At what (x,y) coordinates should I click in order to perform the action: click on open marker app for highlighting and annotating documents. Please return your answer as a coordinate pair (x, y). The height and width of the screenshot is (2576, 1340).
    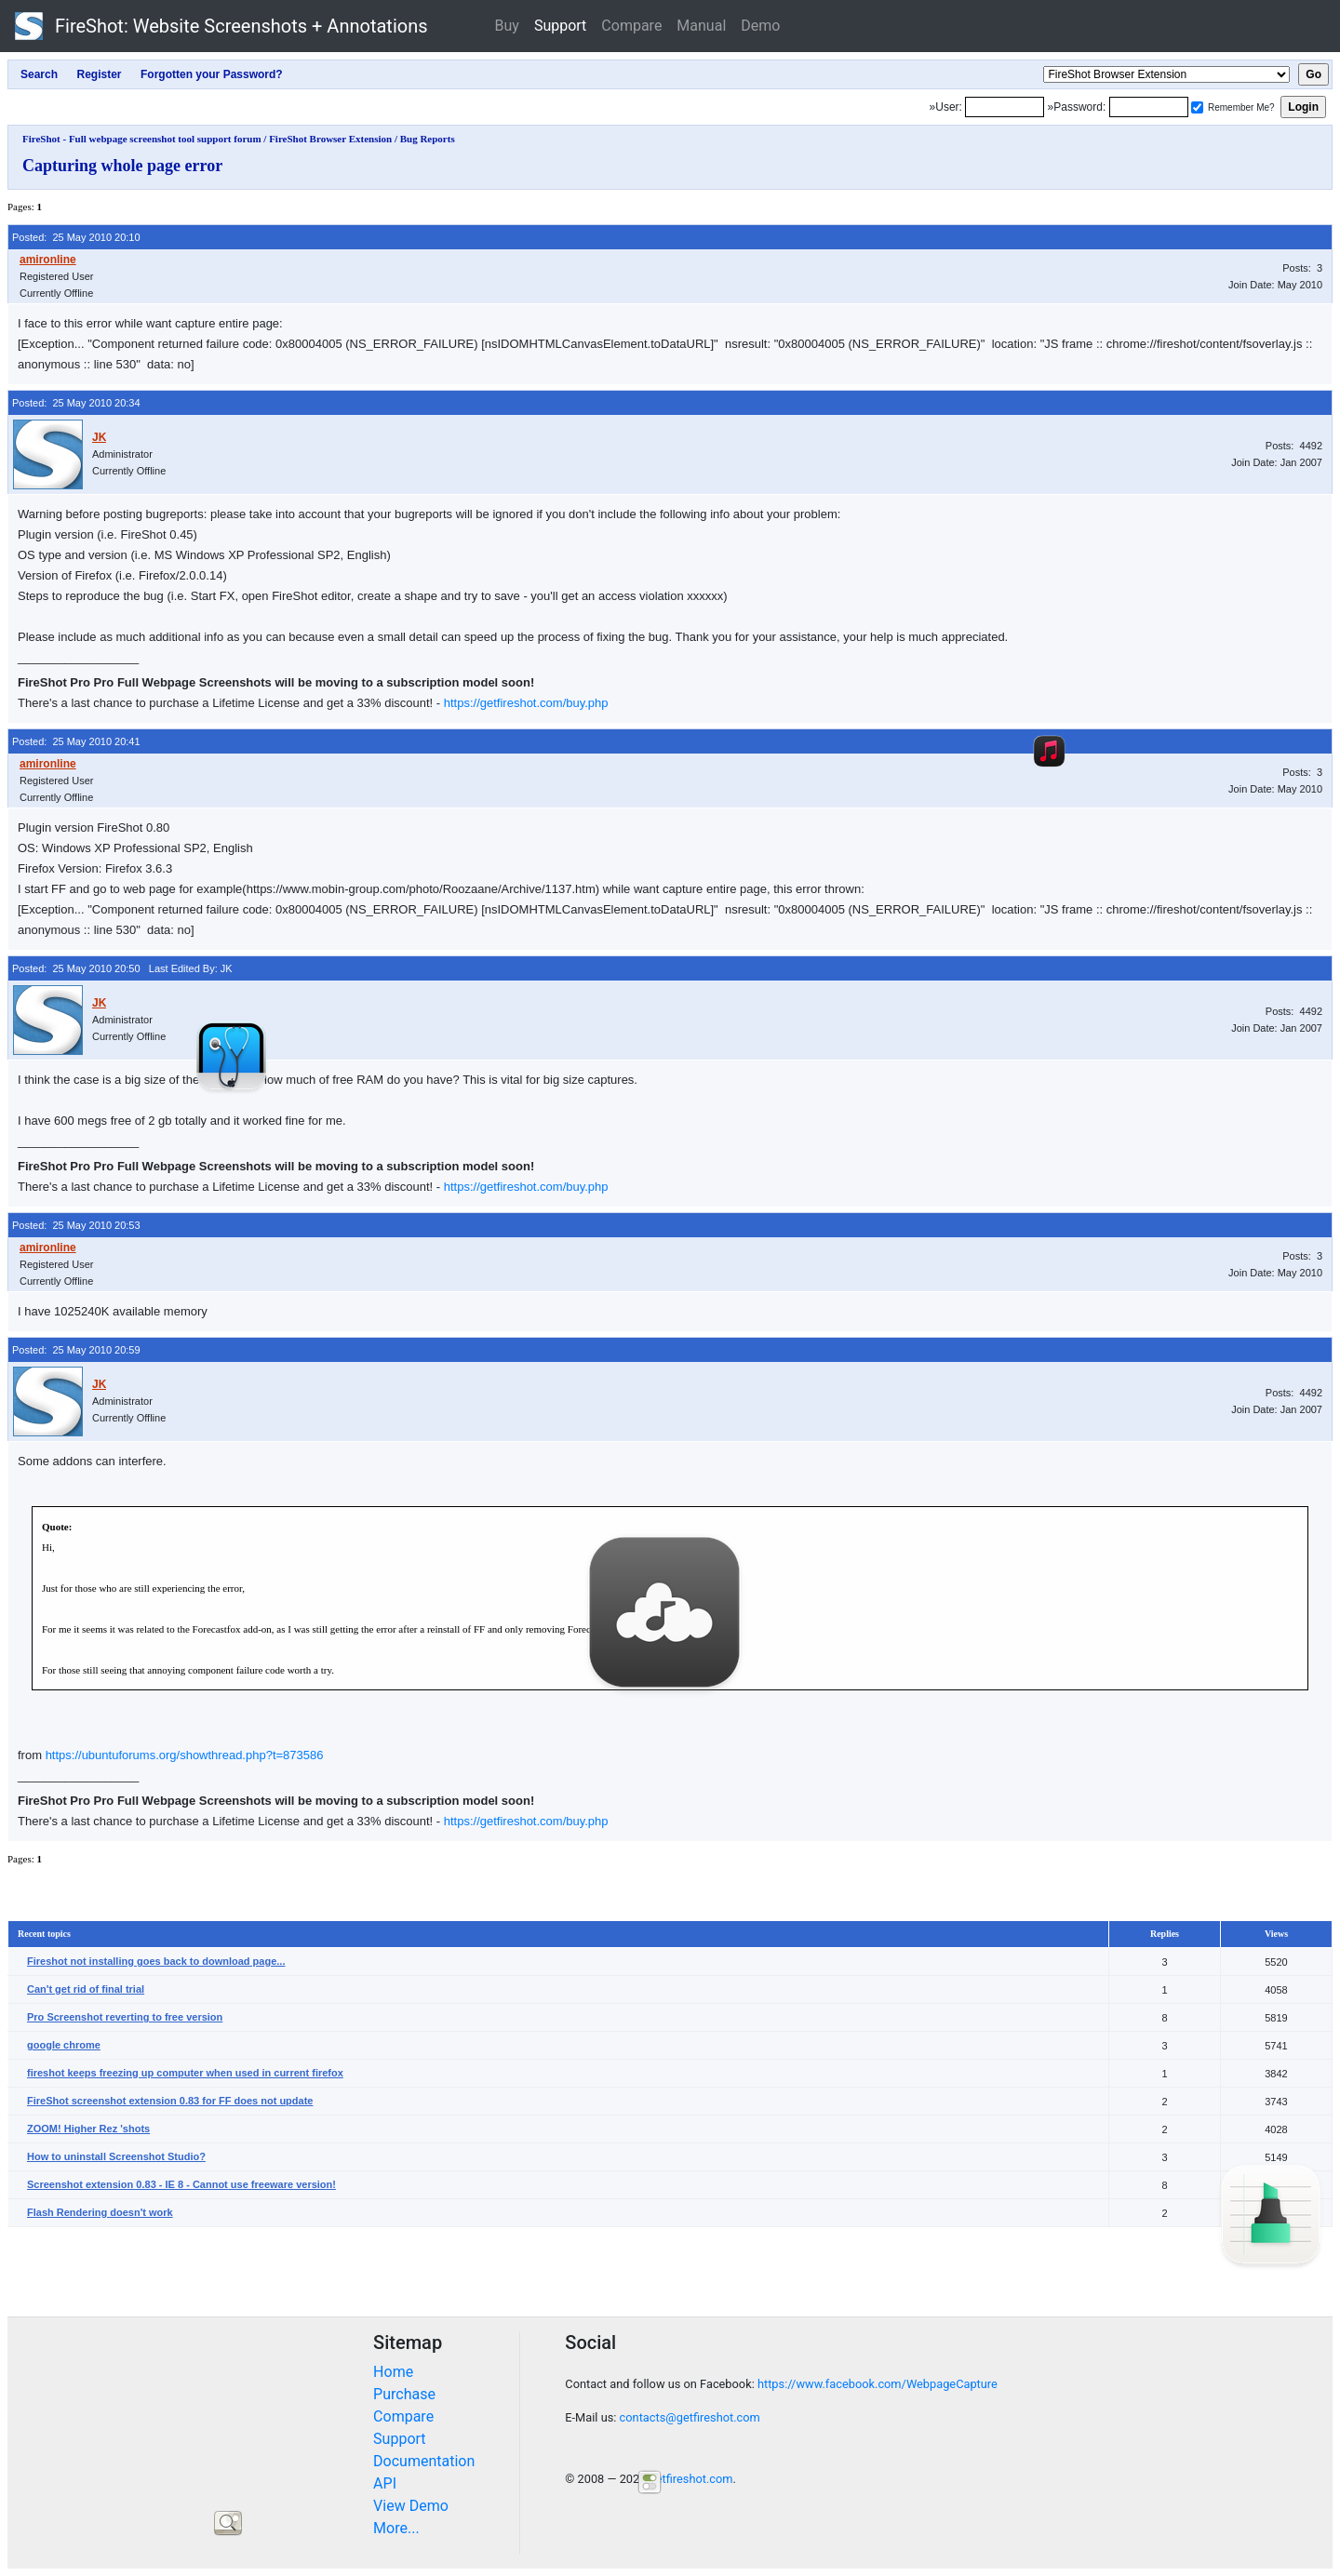
    Looking at the image, I should click on (1270, 2214).